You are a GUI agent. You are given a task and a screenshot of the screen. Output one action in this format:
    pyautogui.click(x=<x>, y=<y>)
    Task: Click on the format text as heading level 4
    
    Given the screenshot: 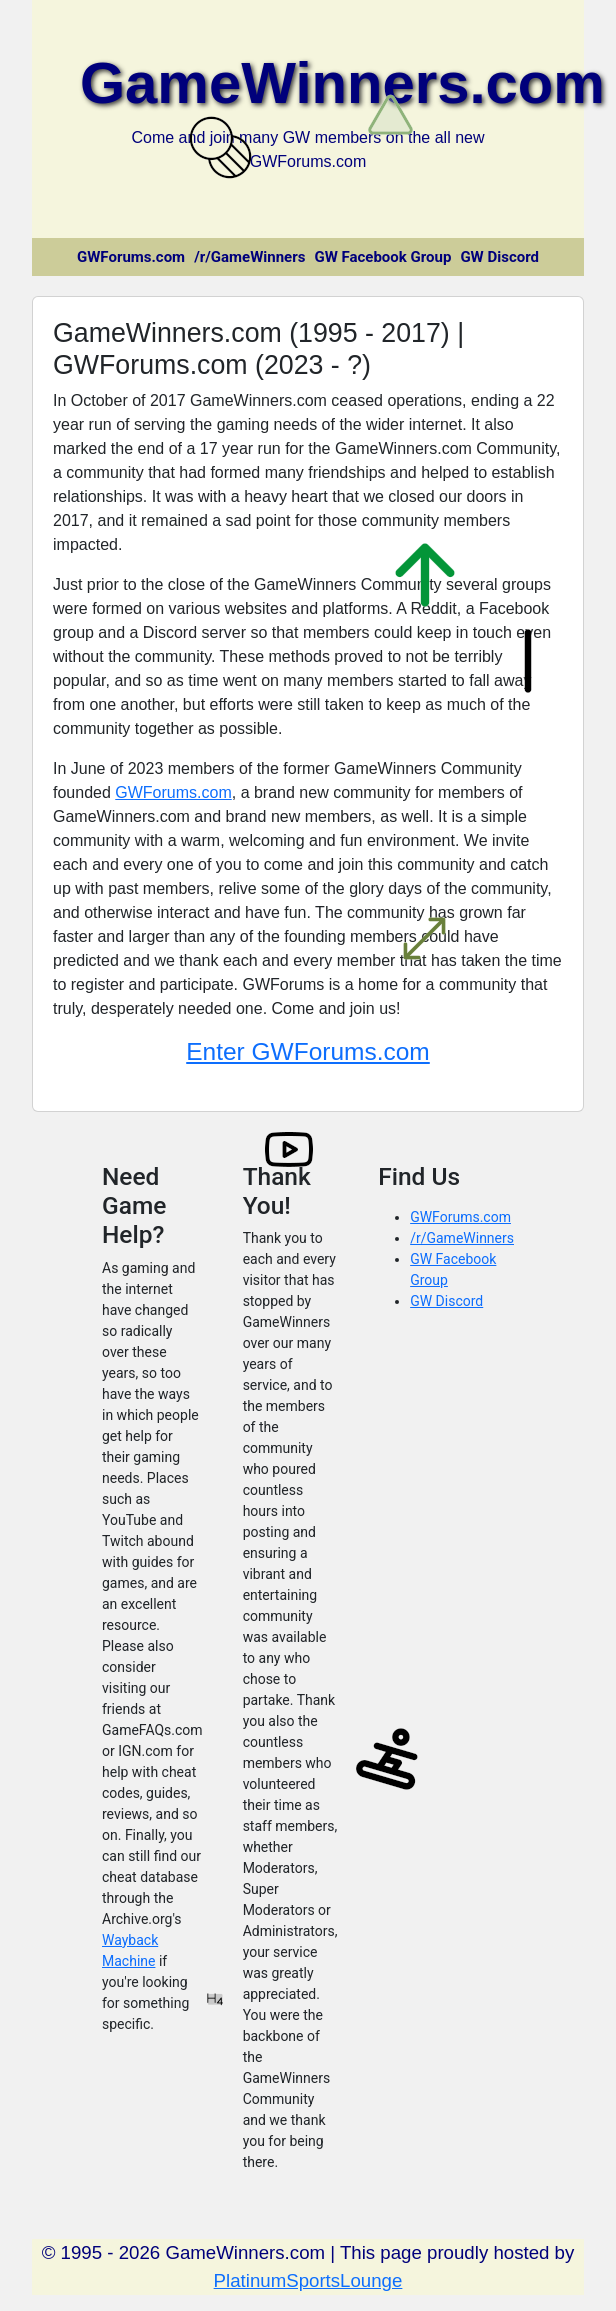 What is the action you would take?
    pyautogui.click(x=214, y=1999)
    